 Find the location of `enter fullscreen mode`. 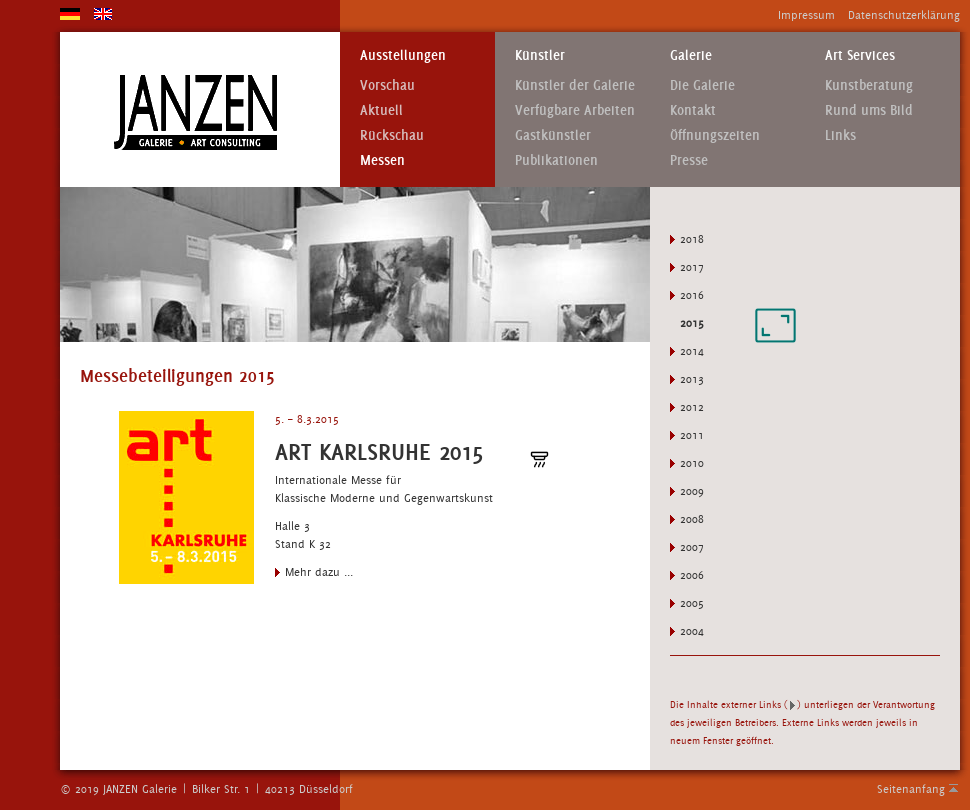

enter fullscreen mode is located at coordinates (775, 325).